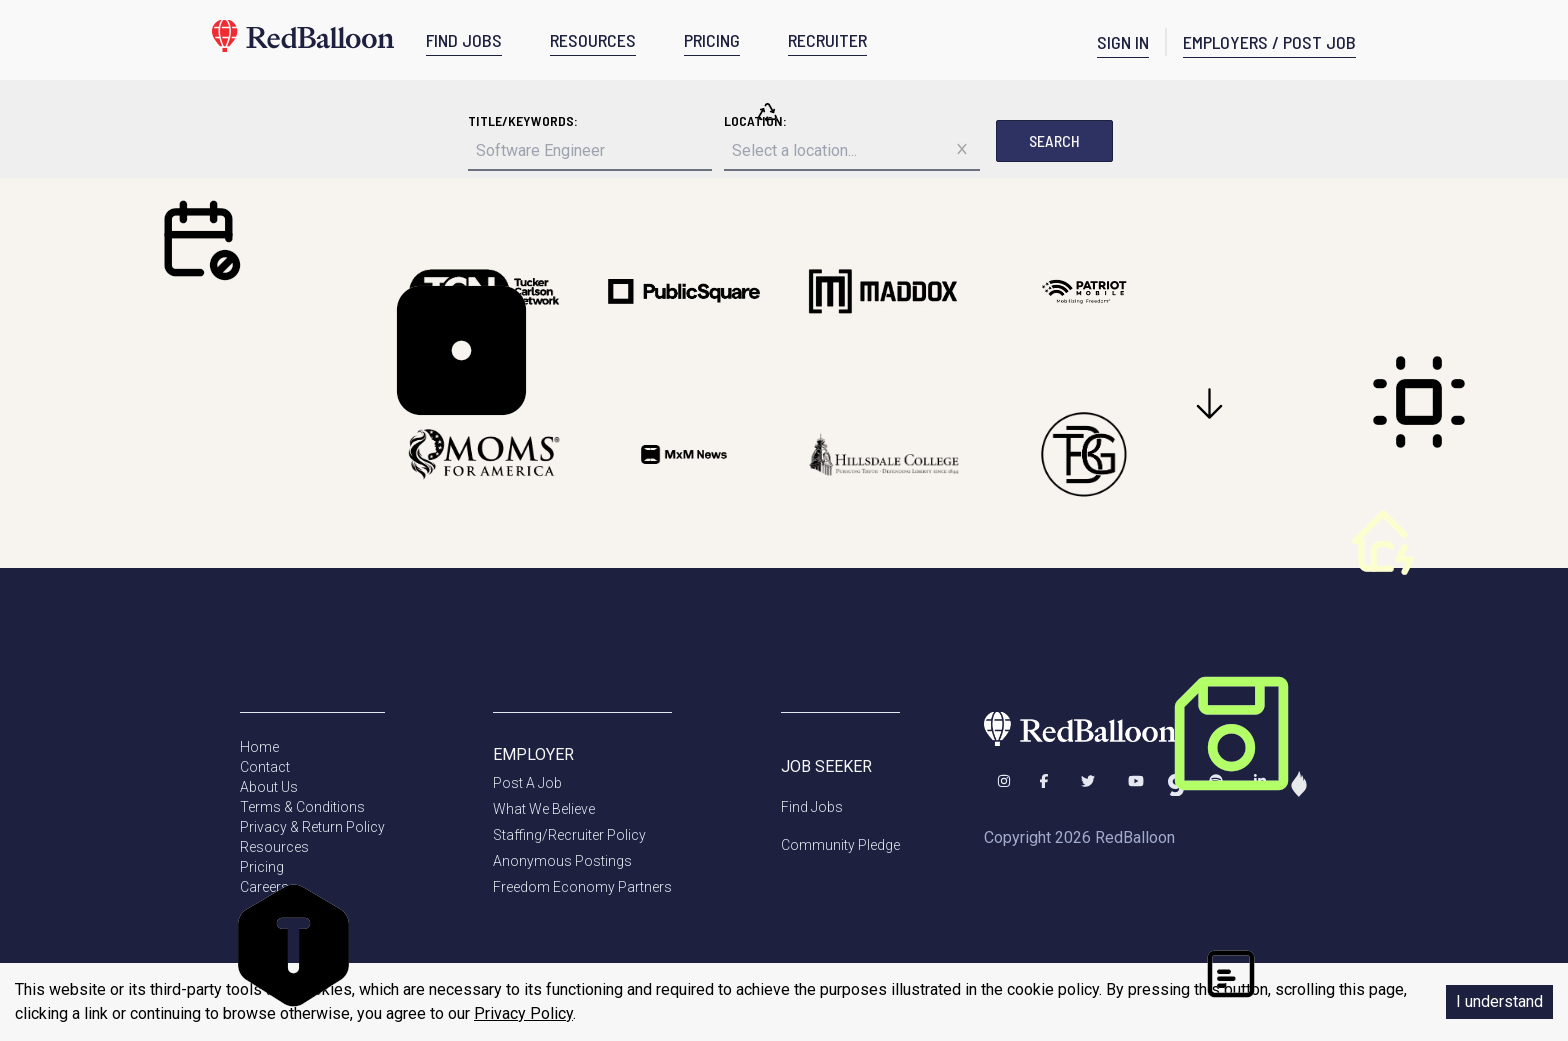  Describe the element at coordinates (1231, 974) in the screenshot. I see `align content to bottom-left of container` at that location.